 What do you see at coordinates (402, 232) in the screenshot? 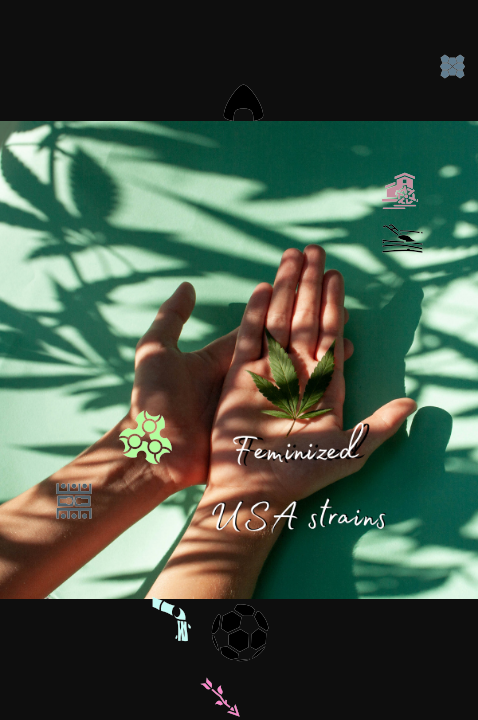
I see `farming or agriculture tool indicator` at bounding box center [402, 232].